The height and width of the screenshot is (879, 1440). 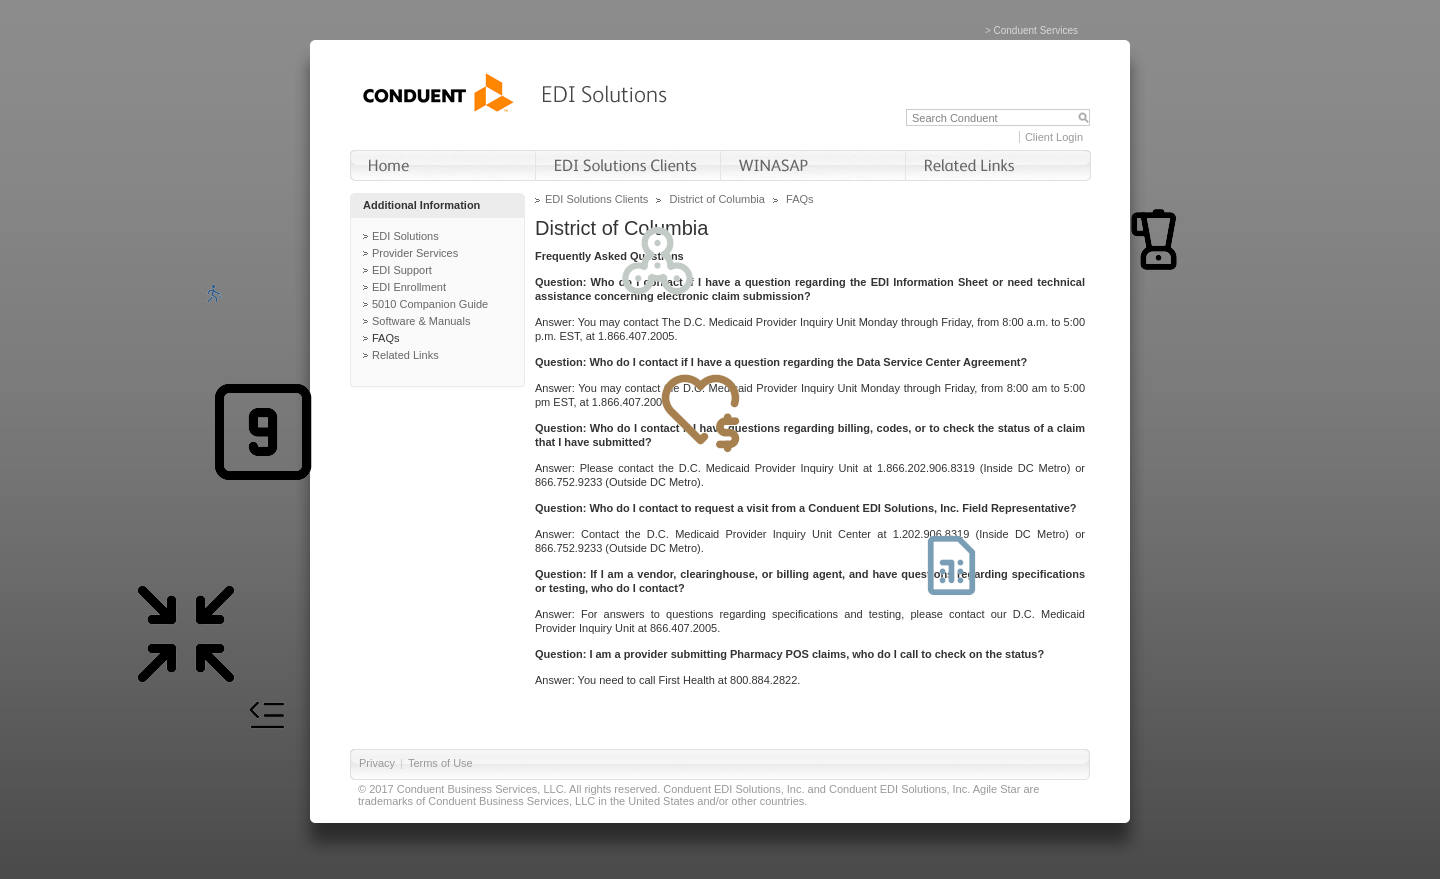 What do you see at coordinates (657, 265) in the screenshot?
I see `indicates loading or processing in progress` at bounding box center [657, 265].